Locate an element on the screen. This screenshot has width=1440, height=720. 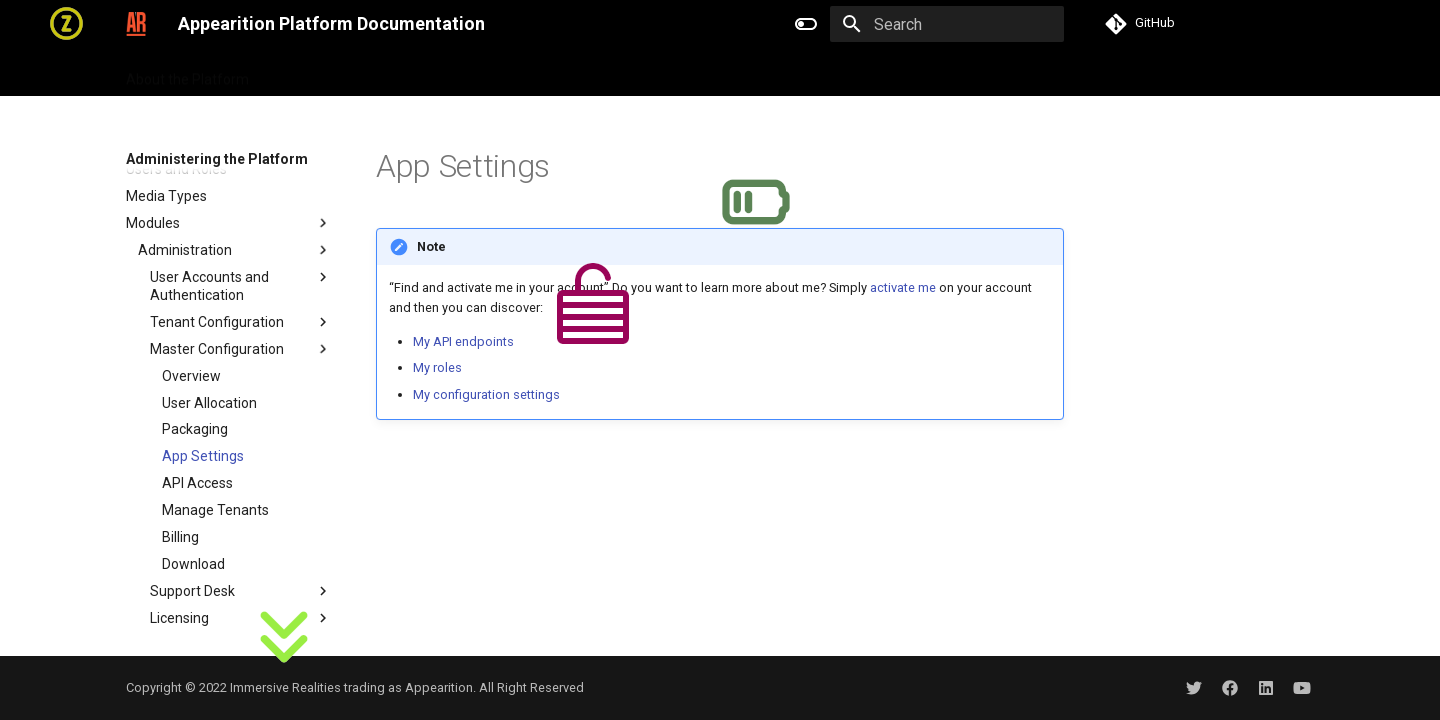
scroll down or view more content is located at coordinates (284, 635).